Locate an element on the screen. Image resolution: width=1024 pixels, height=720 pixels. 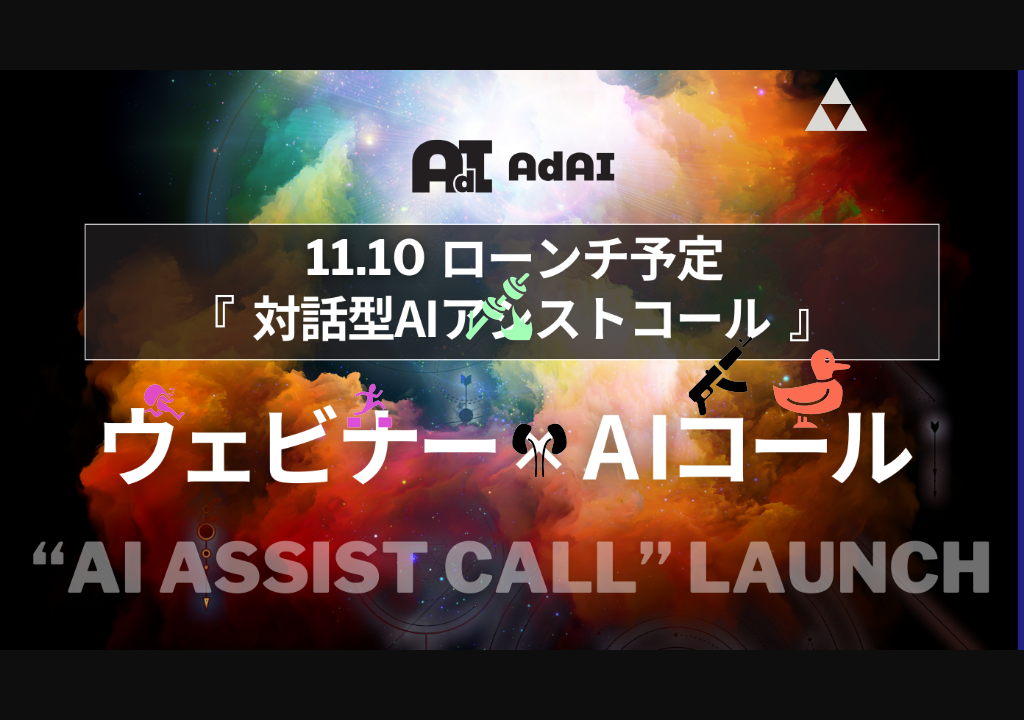
the legend of zelda triforce symbol is located at coordinates (836, 104).